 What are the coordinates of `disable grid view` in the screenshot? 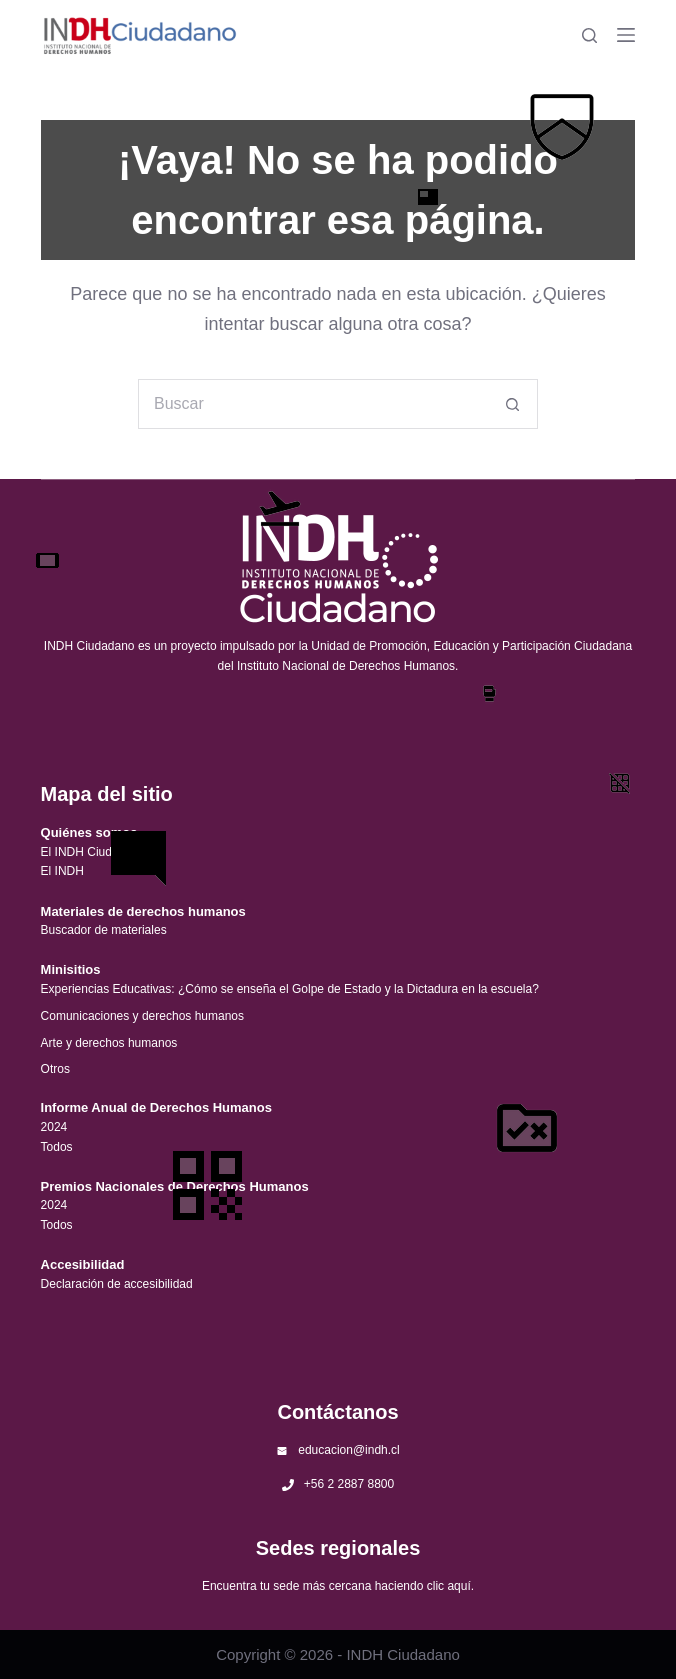 It's located at (620, 783).